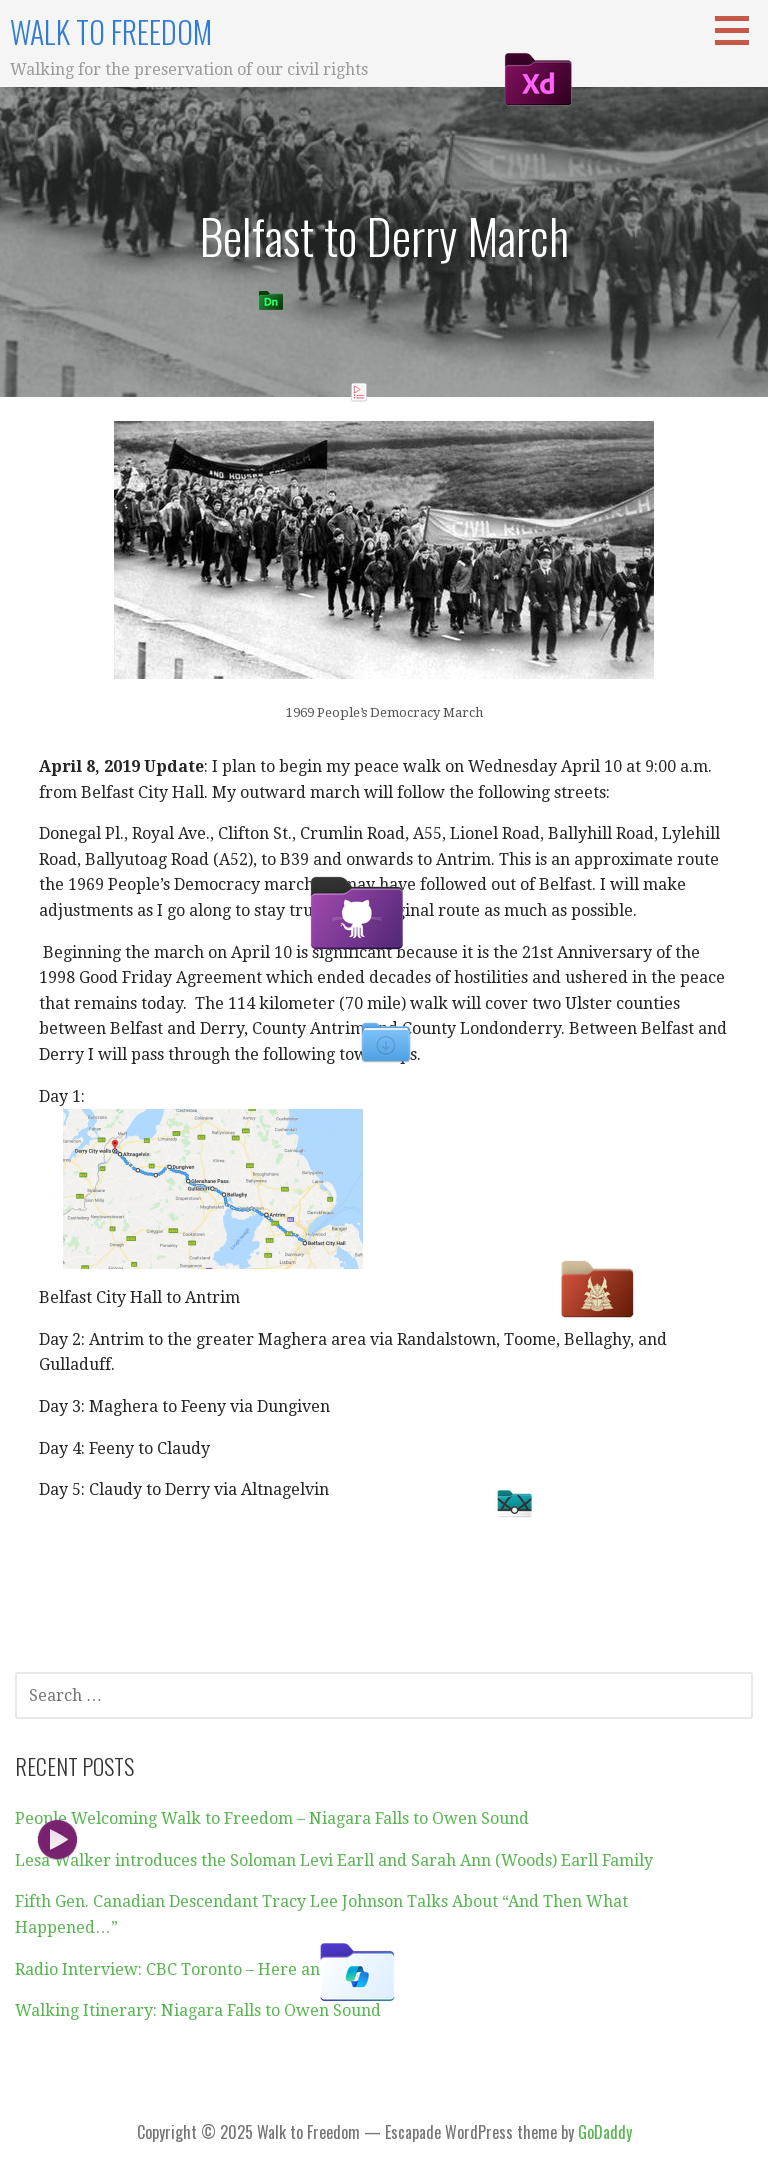 Image resolution: width=768 pixels, height=2168 pixels. What do you see at coordinates (597, 1291) in the screenshot?
I see `folder for storing historical Japanese or shogun-themed content` at bounding box center [597, 1291].